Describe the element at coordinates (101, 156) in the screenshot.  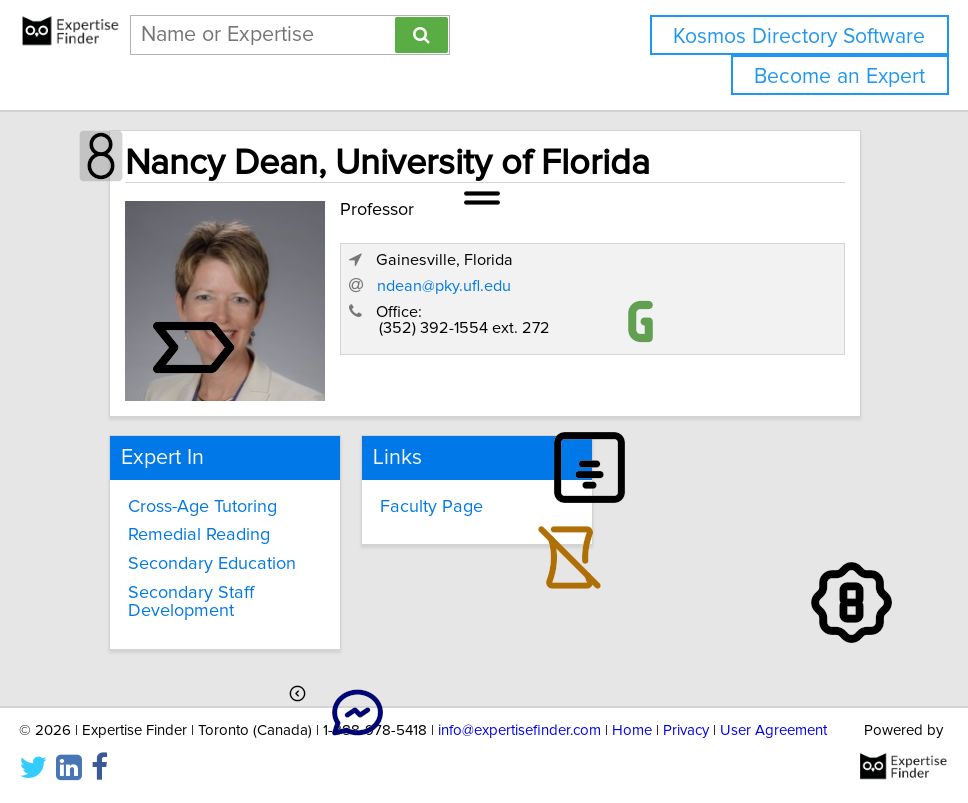
I see `indicates the number eight in a sequence or list` at that location.